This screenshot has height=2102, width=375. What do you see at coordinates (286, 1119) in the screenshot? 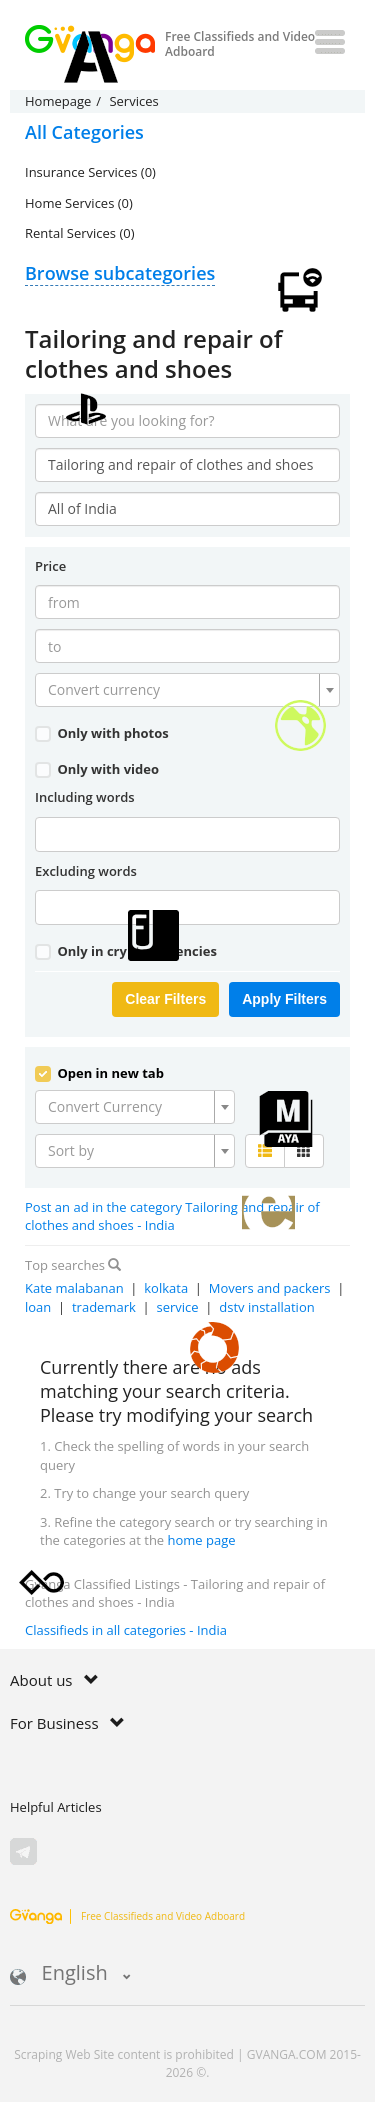
I see `open Autodesk Maya application` at bounding box center [286, 1119].